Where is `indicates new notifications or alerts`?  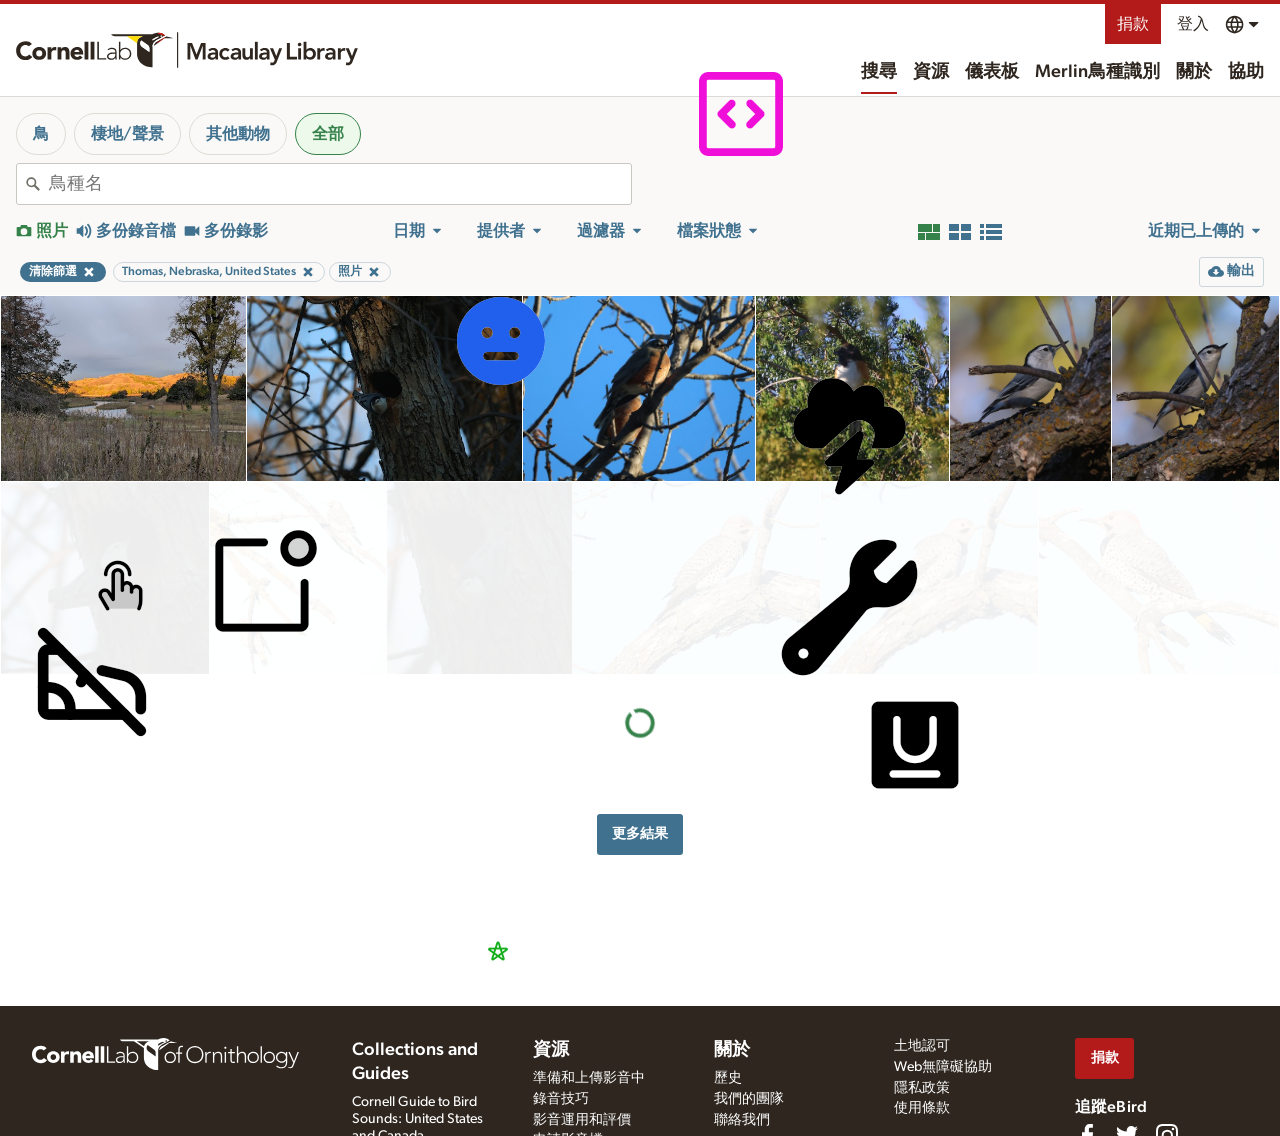
indicates new notifications or alerts is located at coordinates (264, 583).